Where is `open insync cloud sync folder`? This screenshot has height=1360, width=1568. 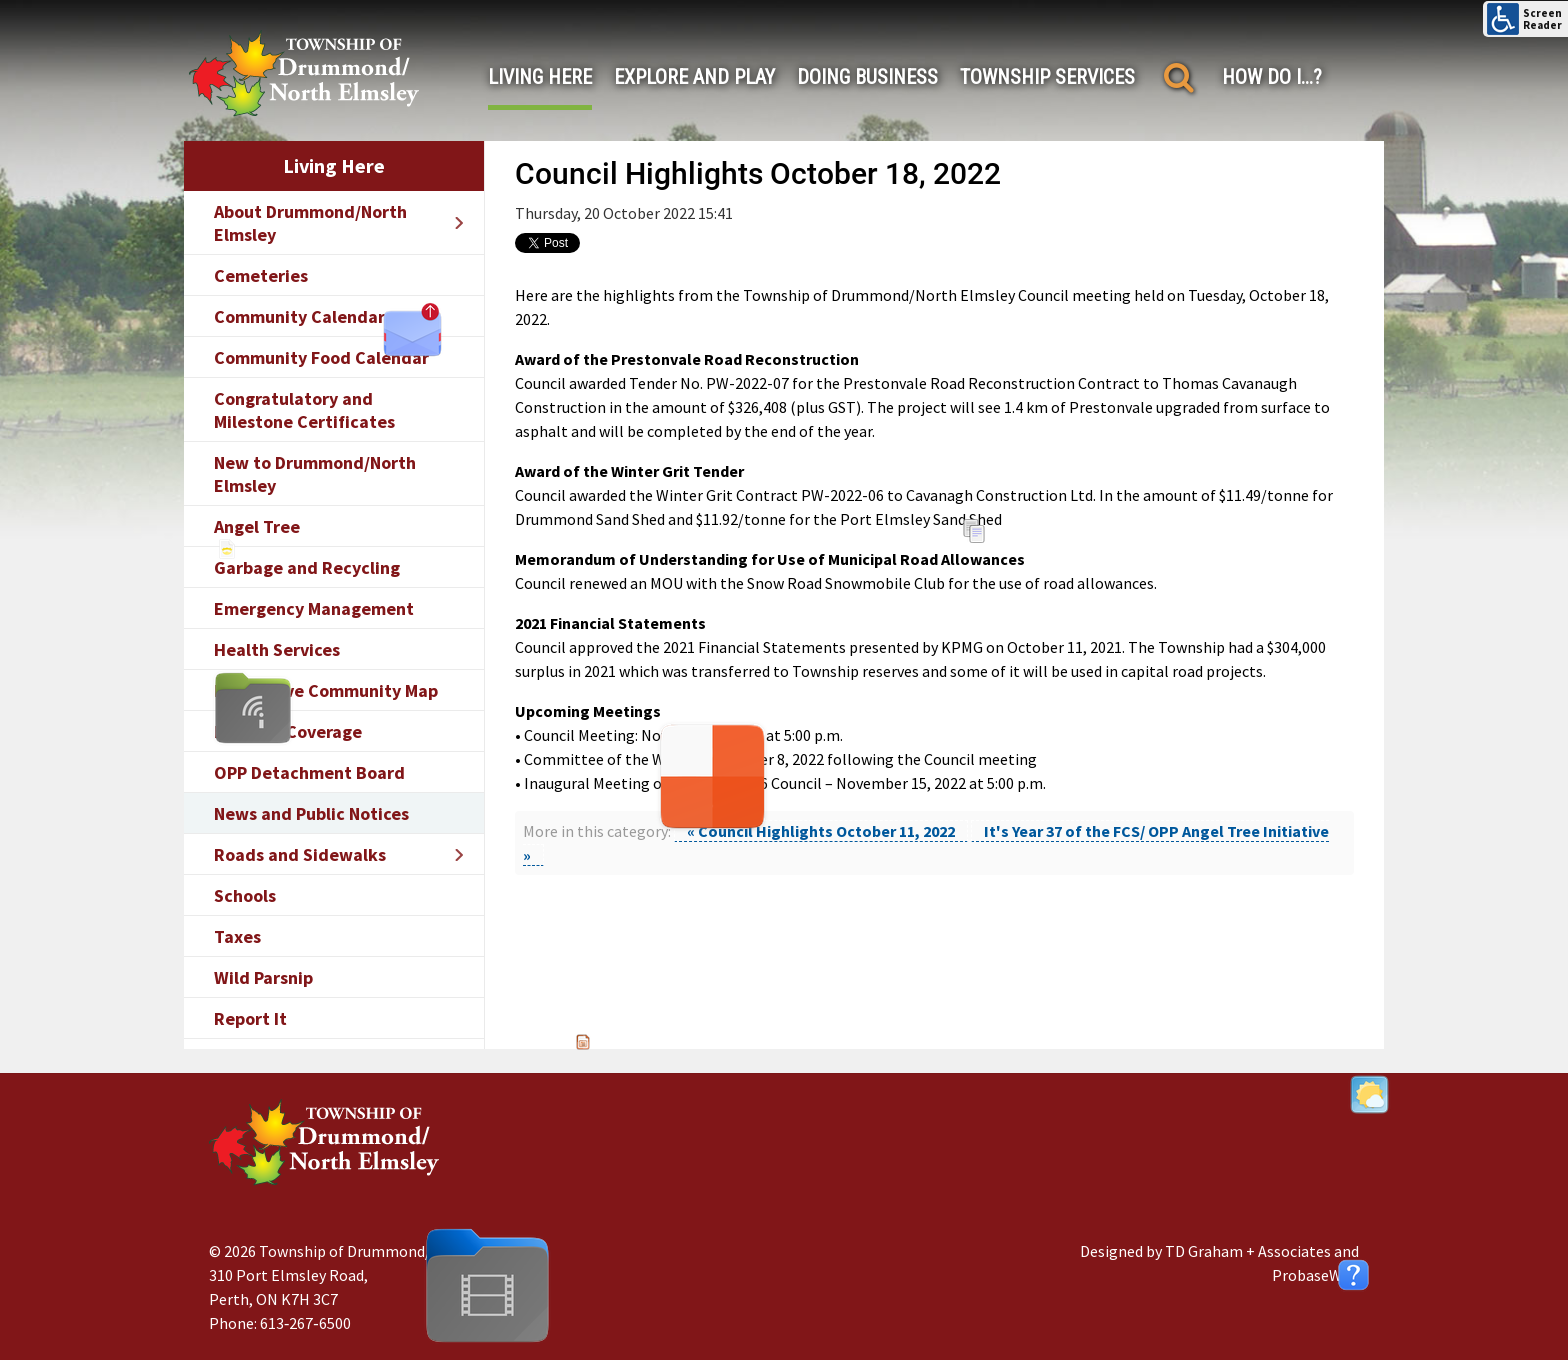
open insync cloud sync folder is located at coordinates (253, 708).